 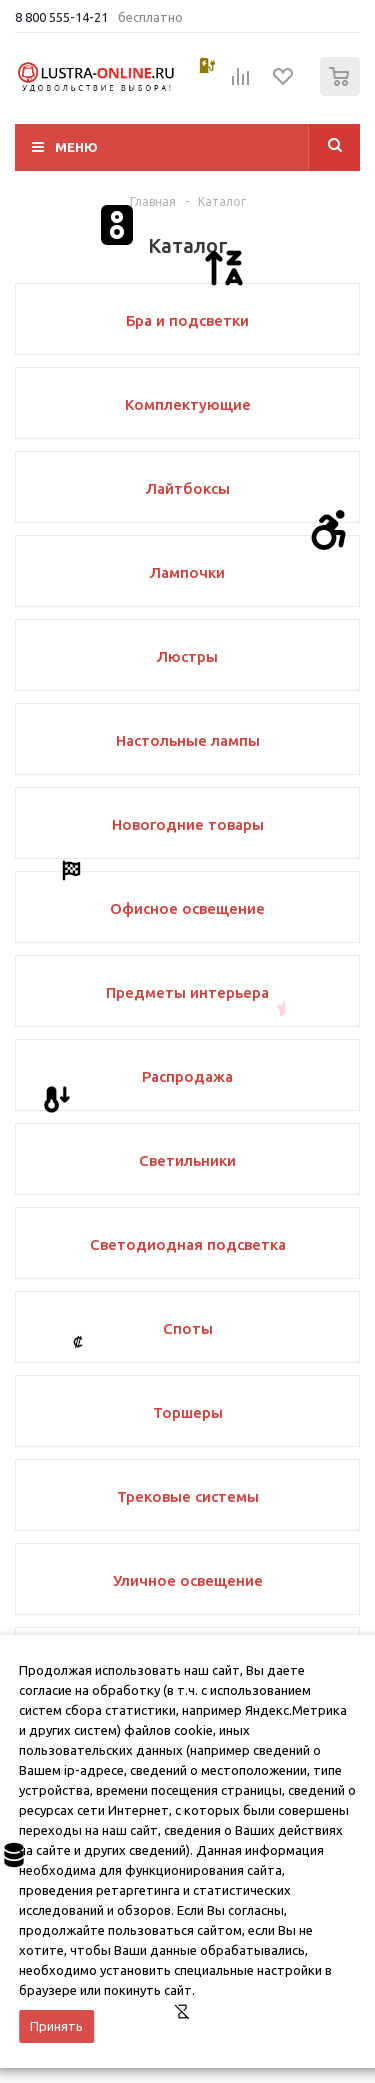 What do you see at coordinates (71, 870) in the screenshot?
I see `indicates completion or finish point` at bounding box center [71, 870].